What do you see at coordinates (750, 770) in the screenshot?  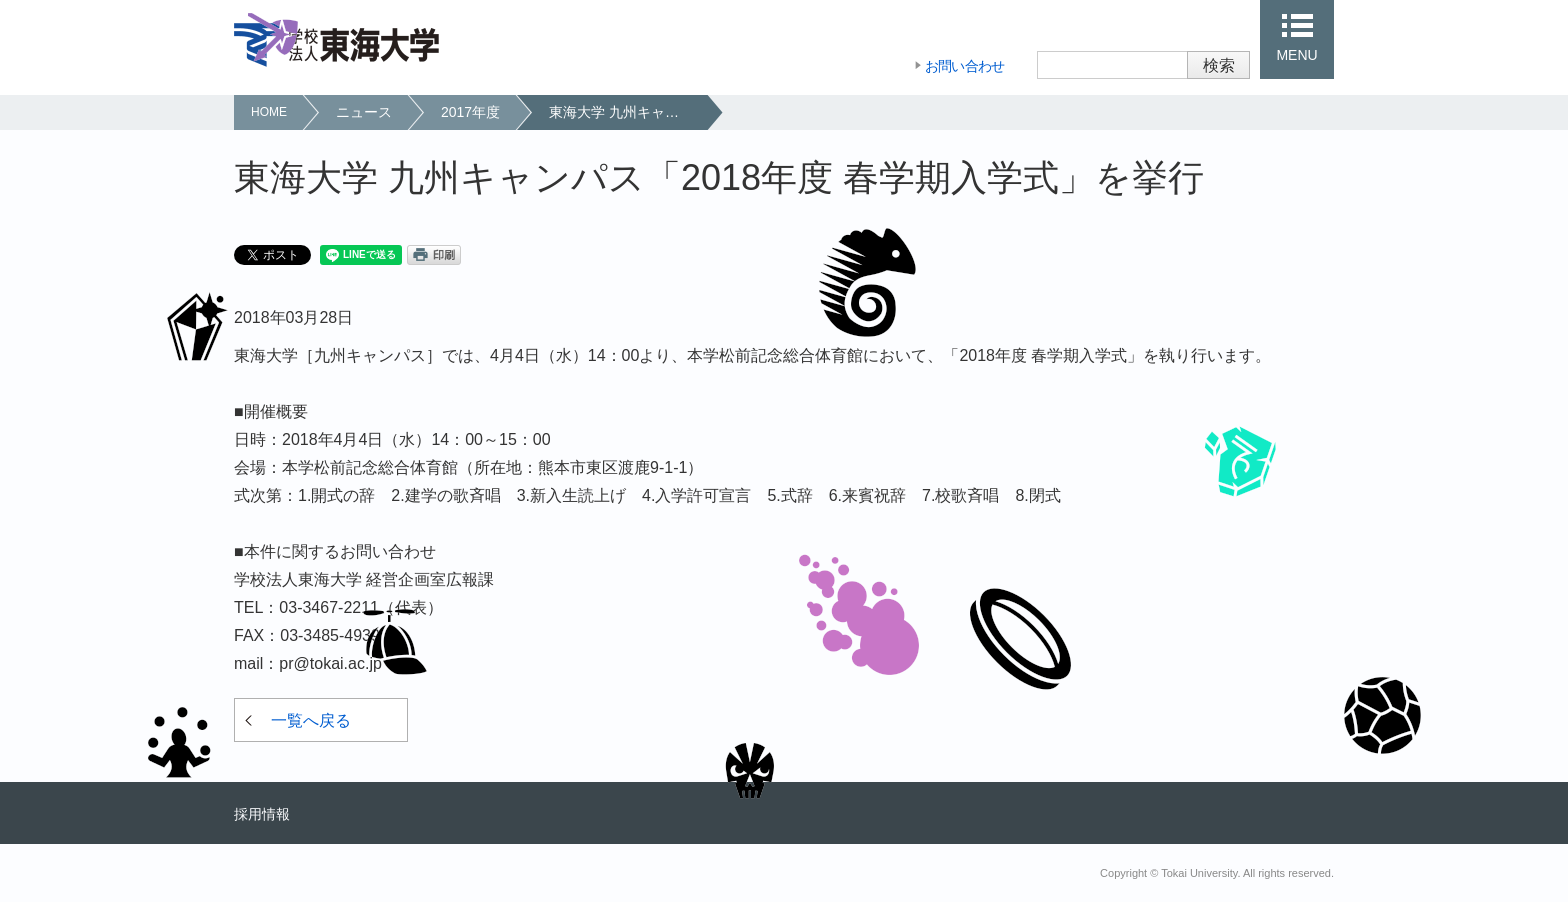 I see `indicates danger or deadly hazard in gameplay` at bounding box center [750, 770].